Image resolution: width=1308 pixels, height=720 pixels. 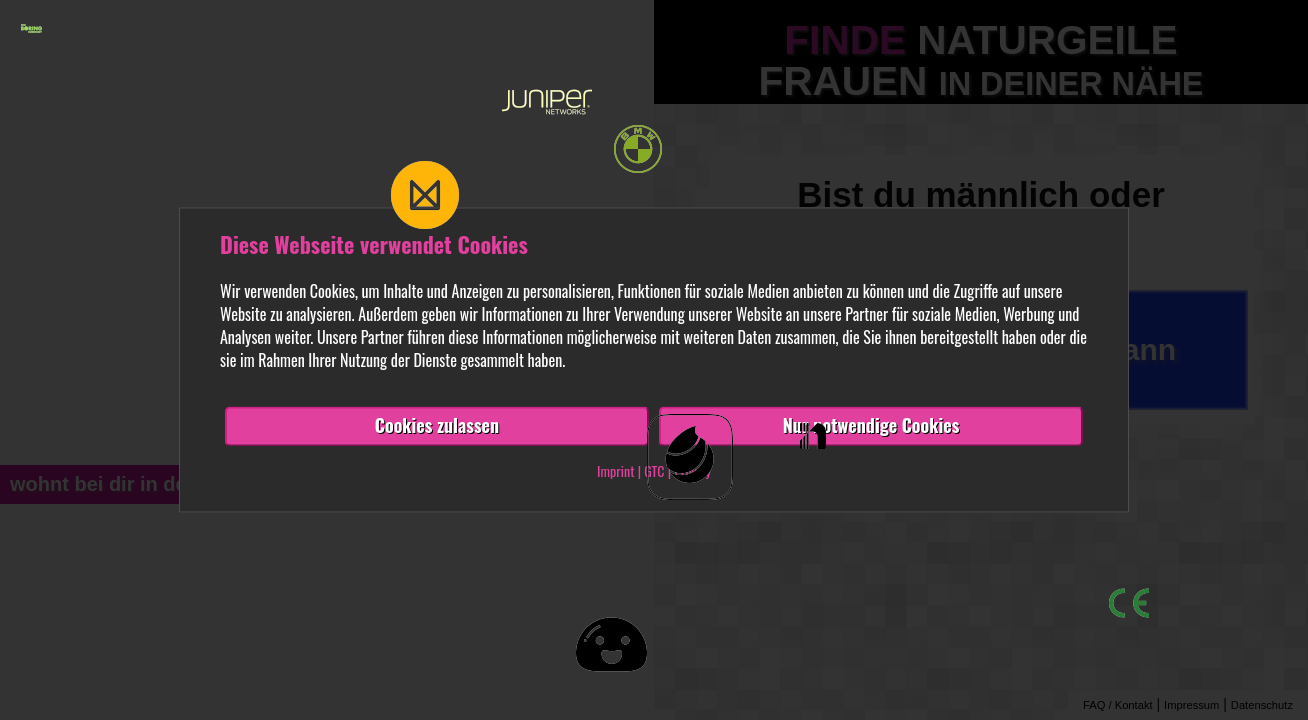 What do you see at coordinates (547, 102) in the screenshot?
I see `juniper networks company logo` at bounding box center [547, 102].